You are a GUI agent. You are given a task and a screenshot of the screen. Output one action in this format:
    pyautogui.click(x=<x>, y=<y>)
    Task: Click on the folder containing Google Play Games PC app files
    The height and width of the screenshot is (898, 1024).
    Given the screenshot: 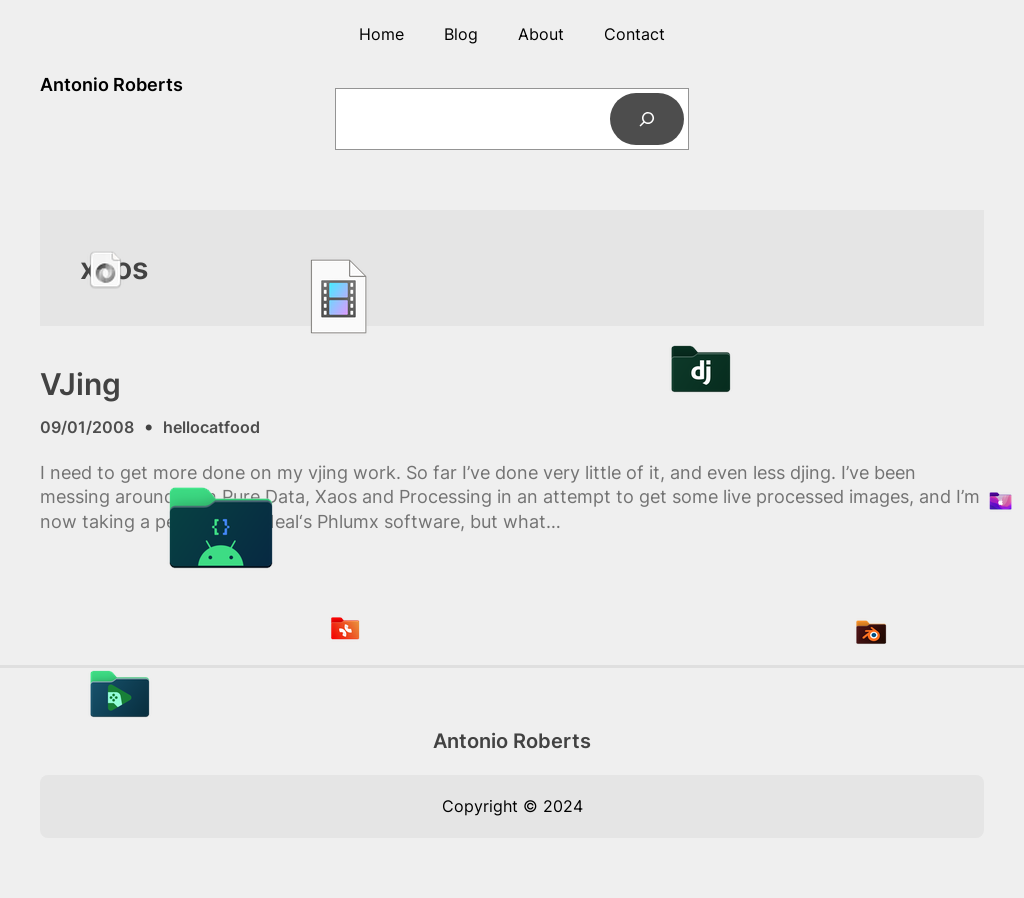 What is the action you would take?
    pyautogui.click(x=119, y=695)
    